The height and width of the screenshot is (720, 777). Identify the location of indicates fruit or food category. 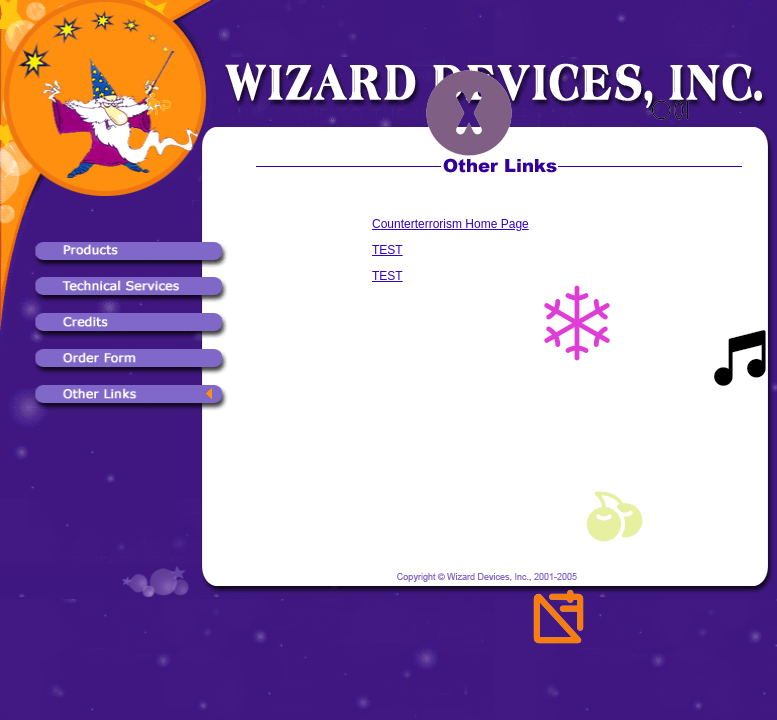
(613, 516).